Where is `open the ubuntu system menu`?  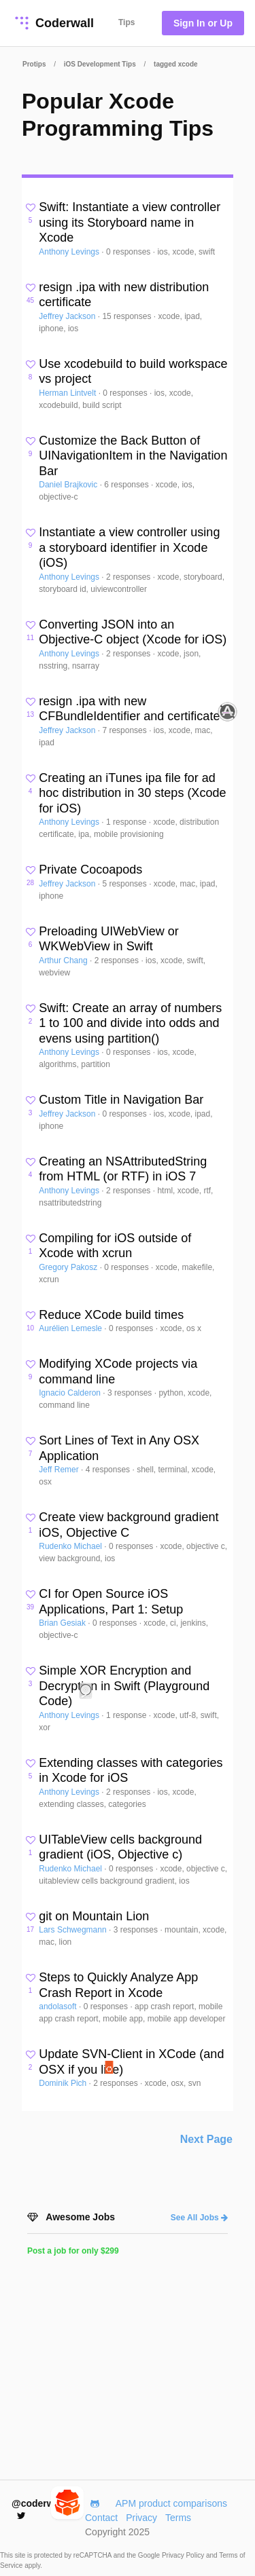
open the ubuntu system menu is located at coordinates (109, 2067).